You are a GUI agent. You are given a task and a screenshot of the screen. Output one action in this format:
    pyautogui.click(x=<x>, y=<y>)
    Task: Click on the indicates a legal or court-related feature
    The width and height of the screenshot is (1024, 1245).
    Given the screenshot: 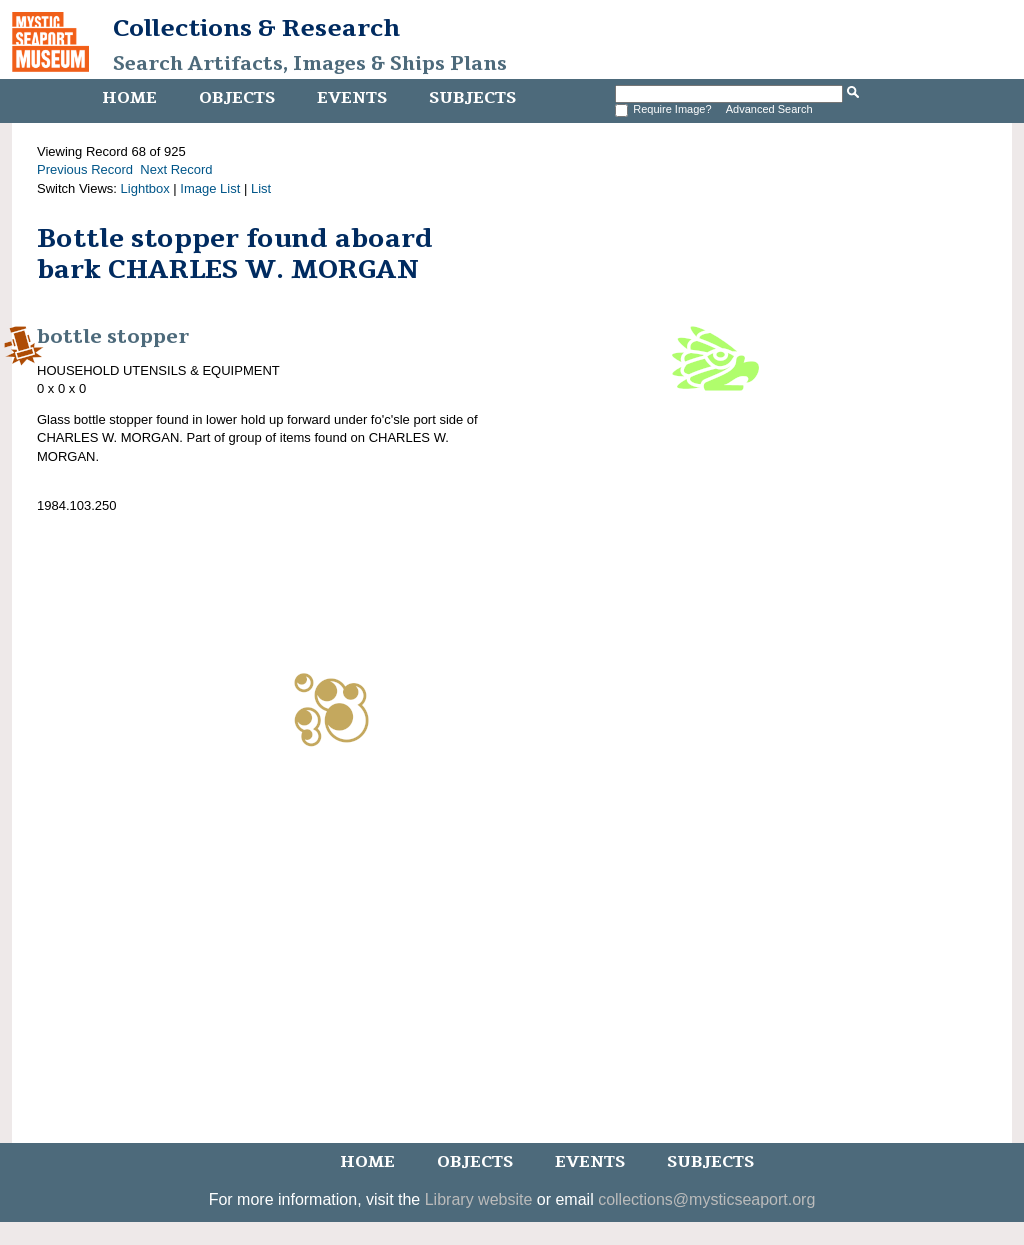 What is the action you would take?
    pyautogui.click(x=24, y=346)
    